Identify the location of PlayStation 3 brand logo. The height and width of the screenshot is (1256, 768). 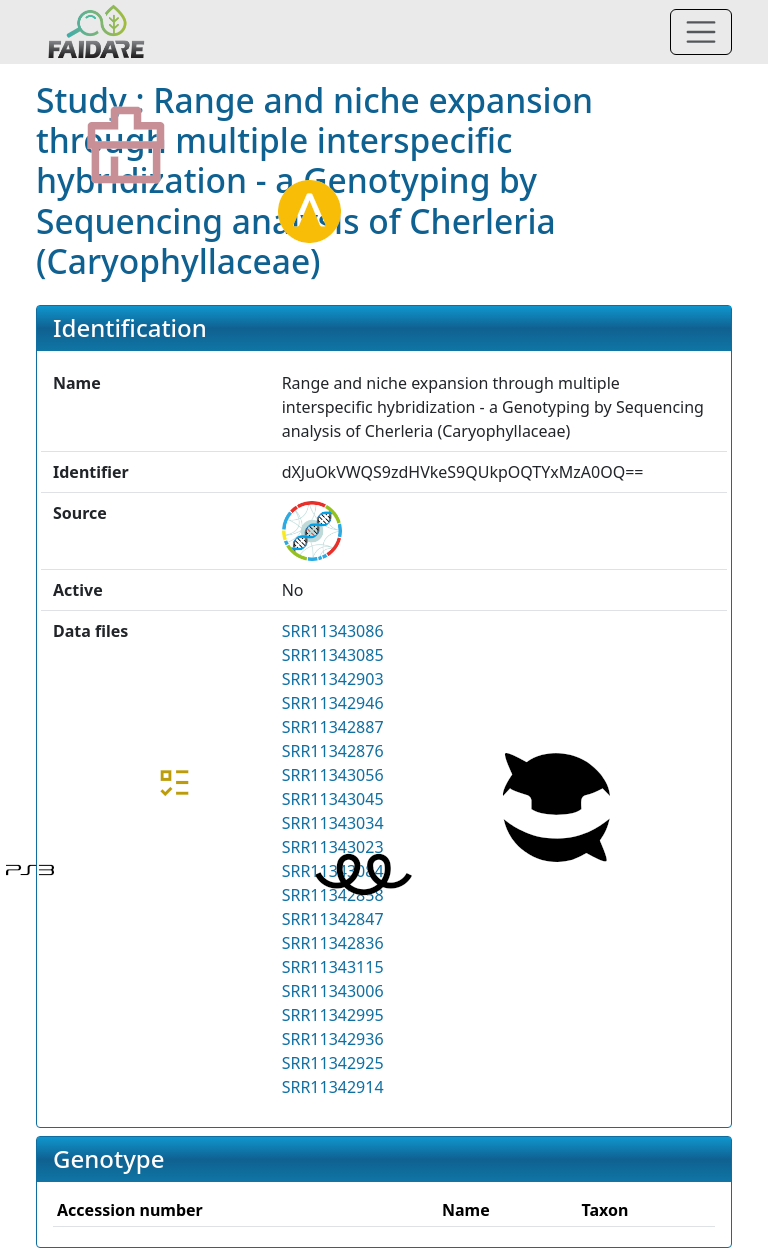
(30, 870).